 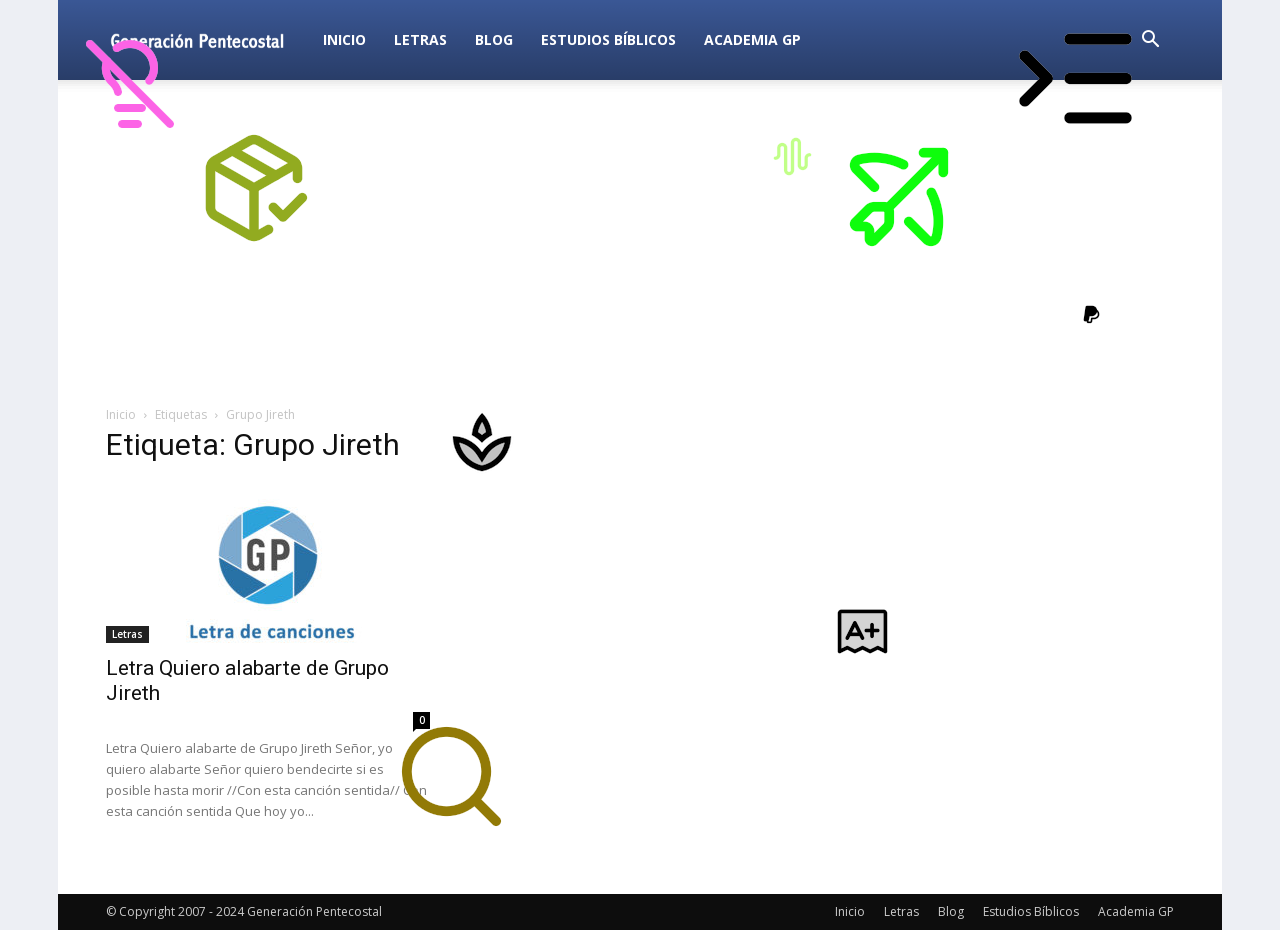 What do you see at coordinates (130, 84) in the screenshot?
I see `turn off lights or disable lighting` at bounding box center [130, 84].